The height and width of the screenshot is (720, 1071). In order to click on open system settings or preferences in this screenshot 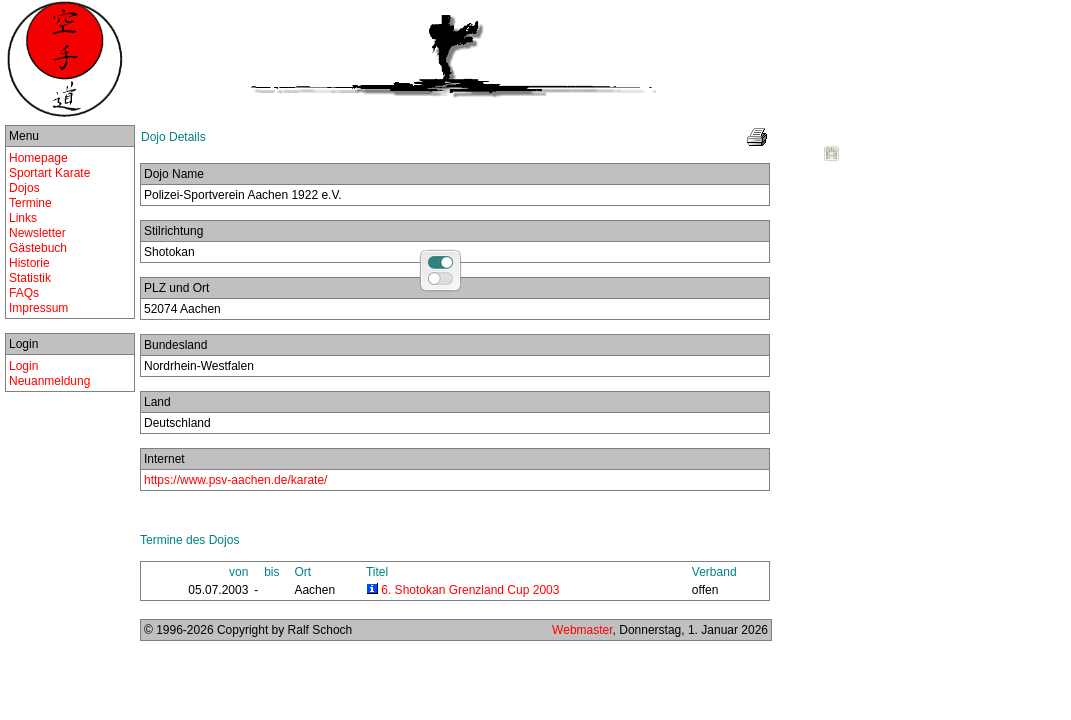, I will do `click(440, 270)`.